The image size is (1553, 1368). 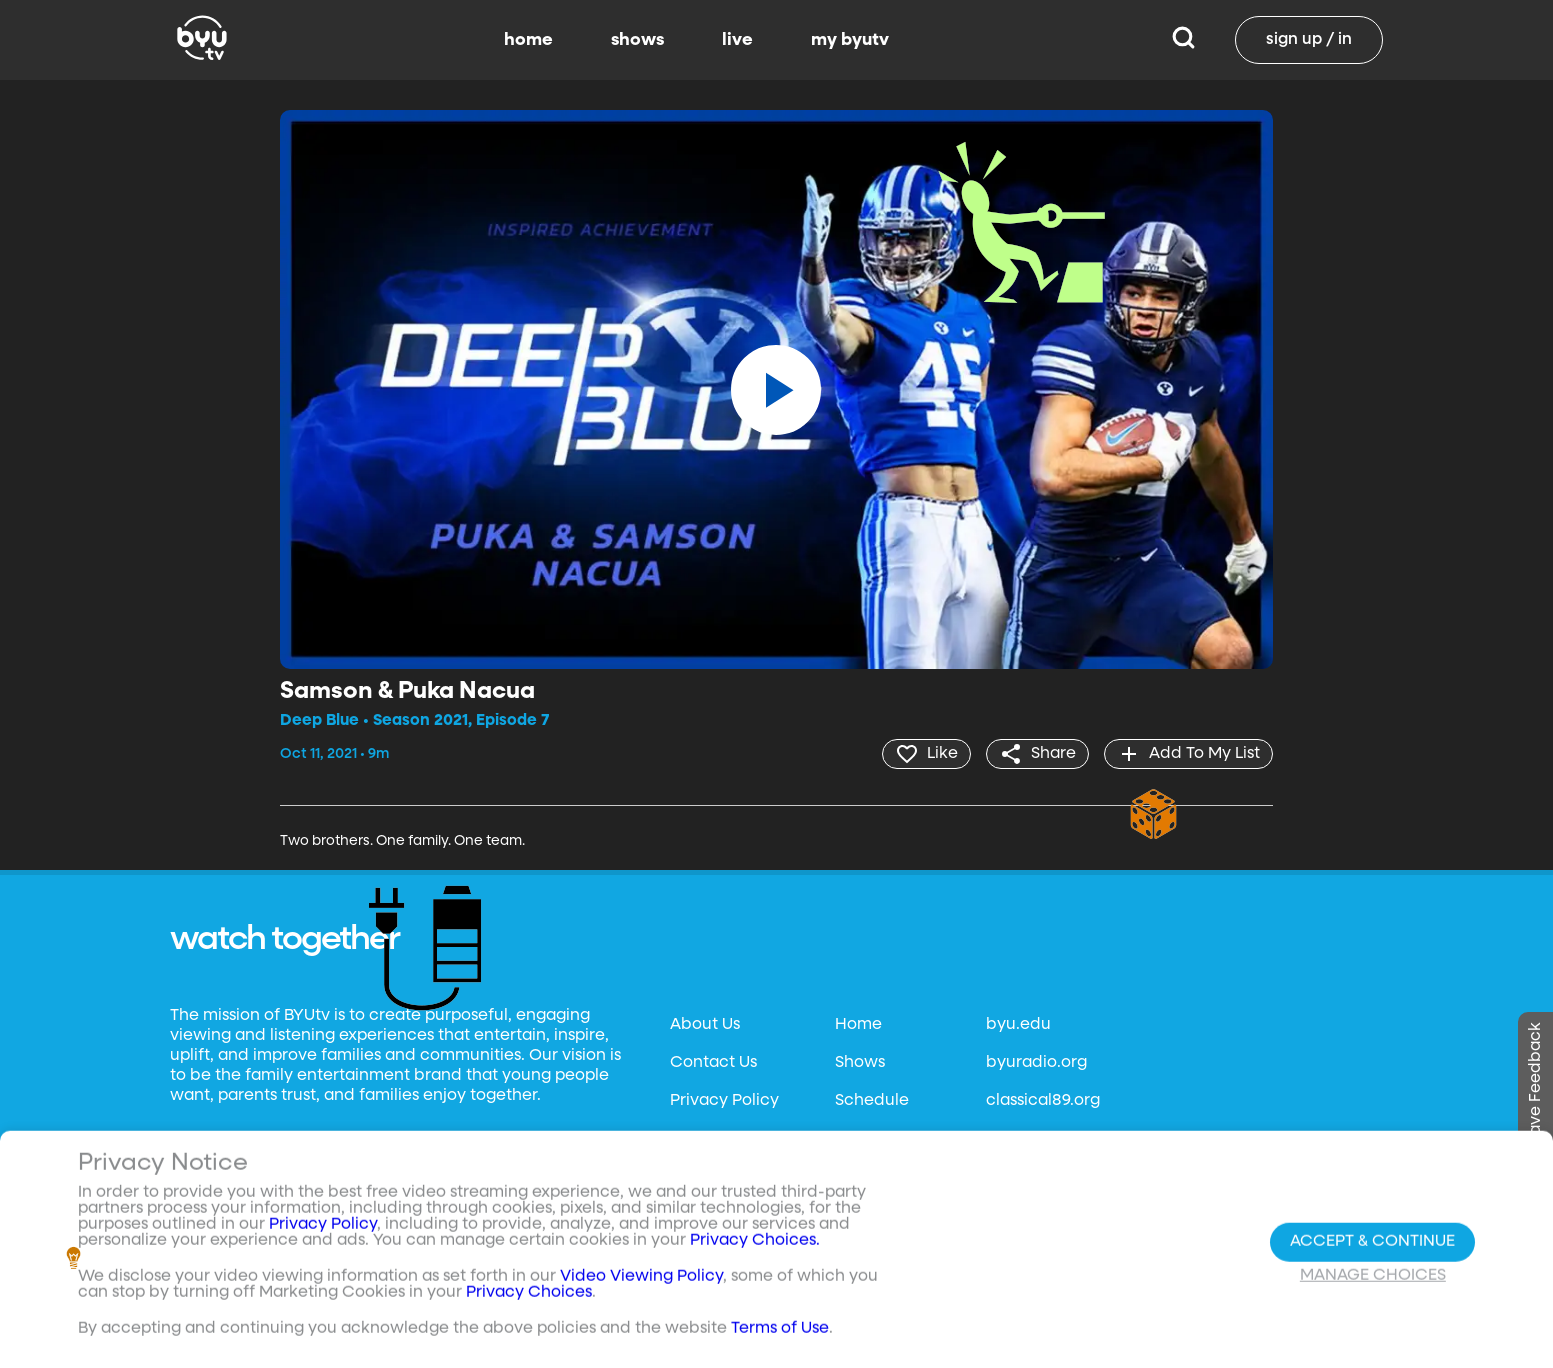 I want to click on access tips or hints, so click(x=74, y=1258).